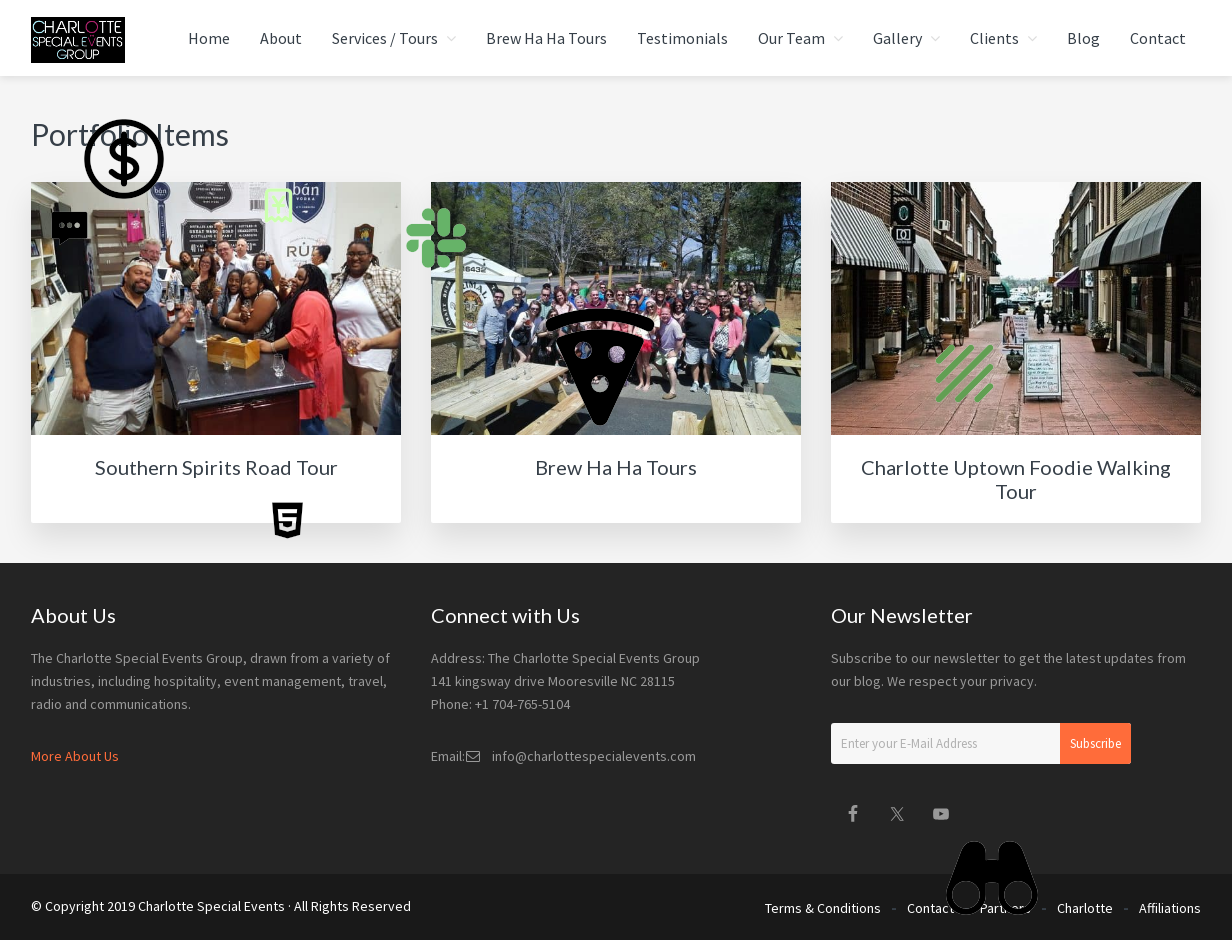 The image size is (1232, 940). What do you see at coordinates (436, 238) in the screenshot?
I see `open Slack app` at bounding box center [436, 238].